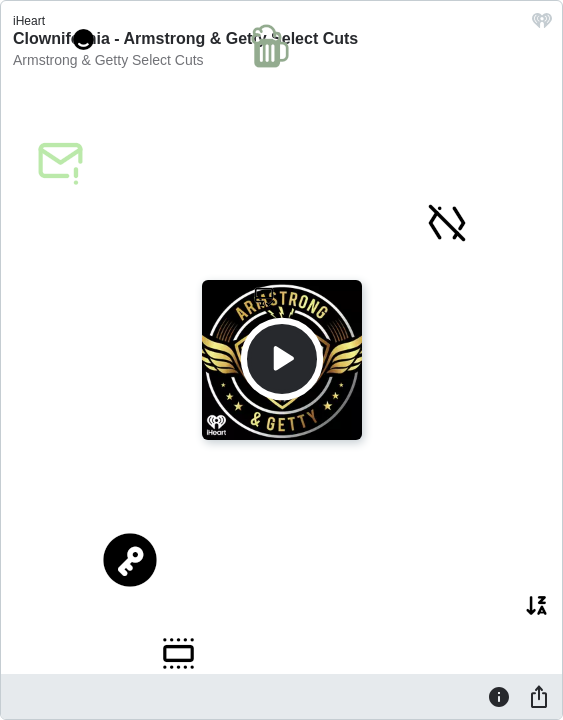 The height and width of the screenshot is (720, 563). What do you see at coordinates (83, 39) in the screenshot?
I see `apply inner shadow effect to bottom edge` at bounding box center [83, 39].